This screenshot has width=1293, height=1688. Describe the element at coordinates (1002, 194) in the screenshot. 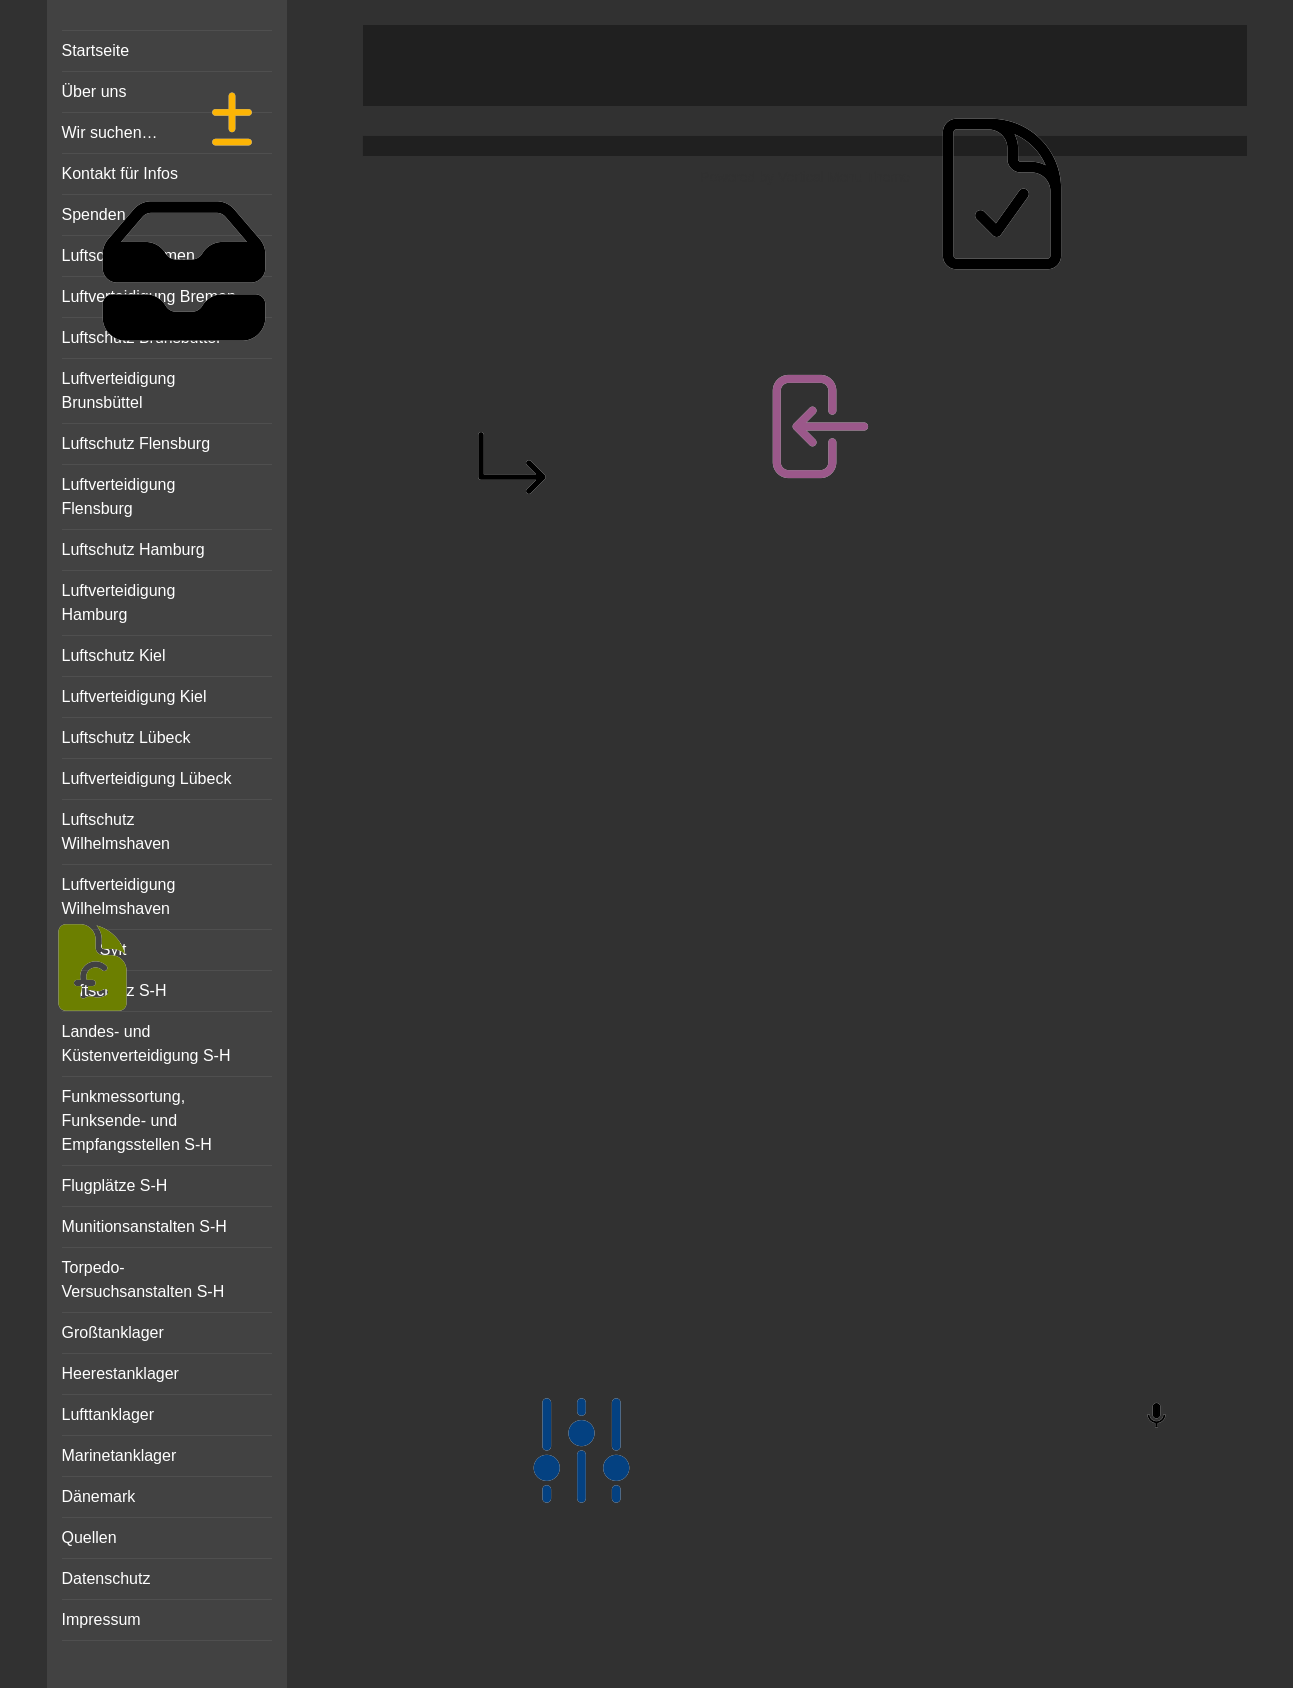

I see `document successfully verified or approved` at that location.